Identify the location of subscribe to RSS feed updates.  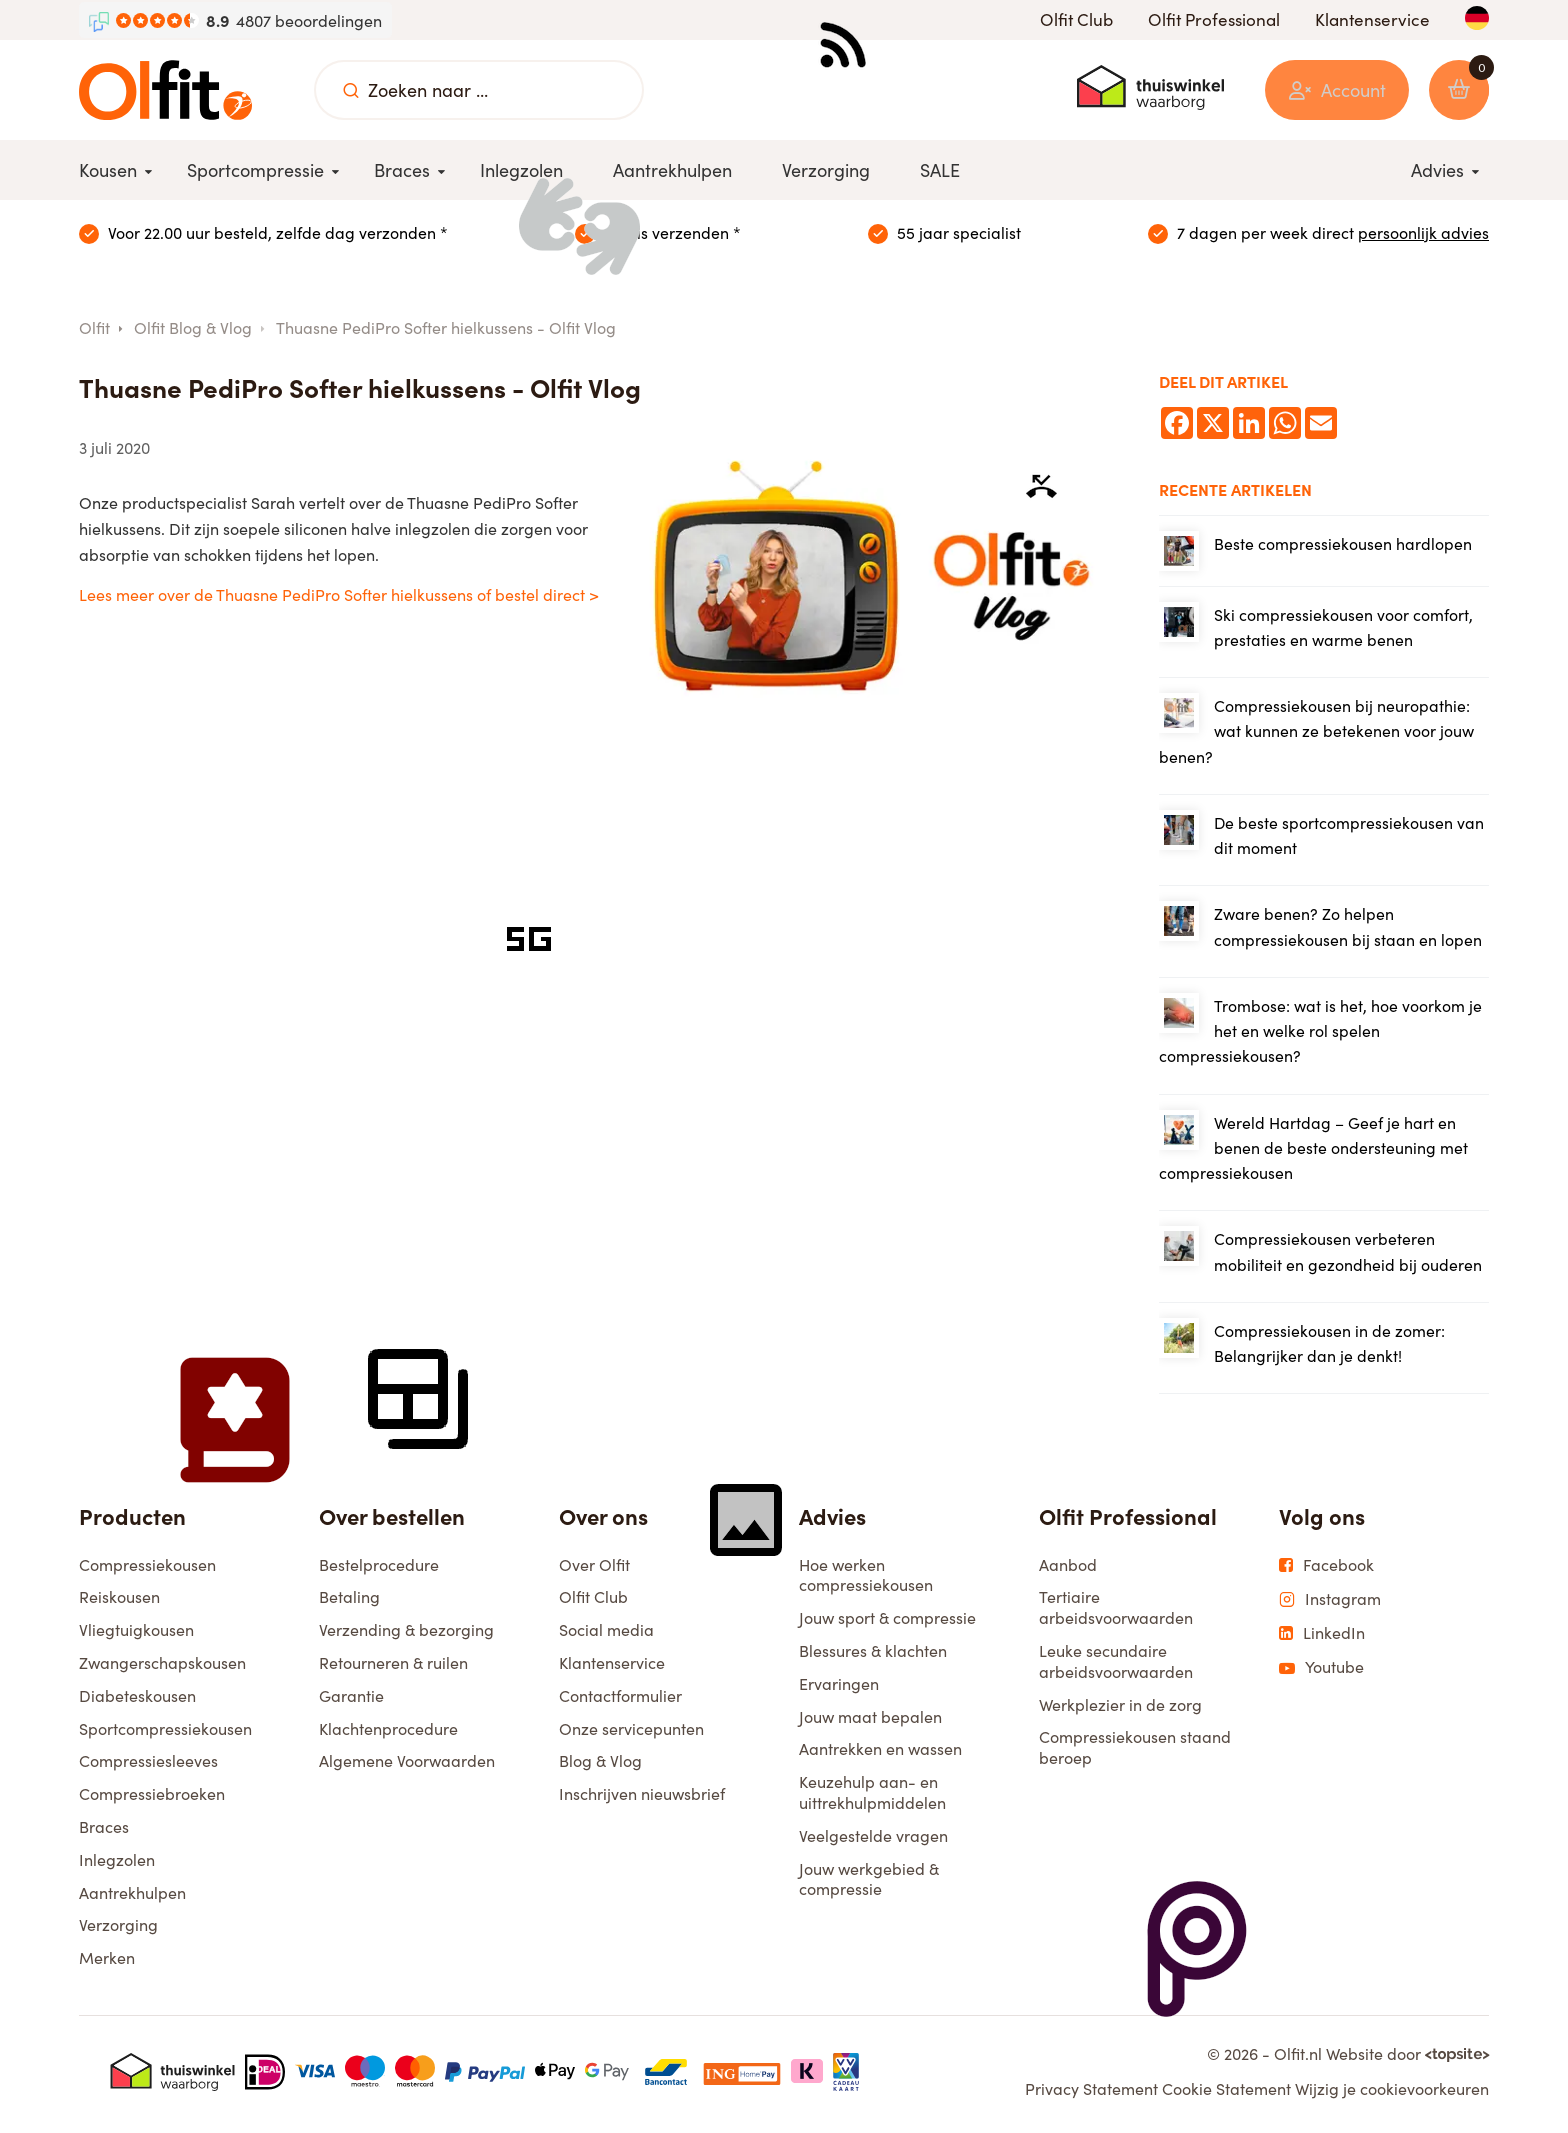
(844, 44).